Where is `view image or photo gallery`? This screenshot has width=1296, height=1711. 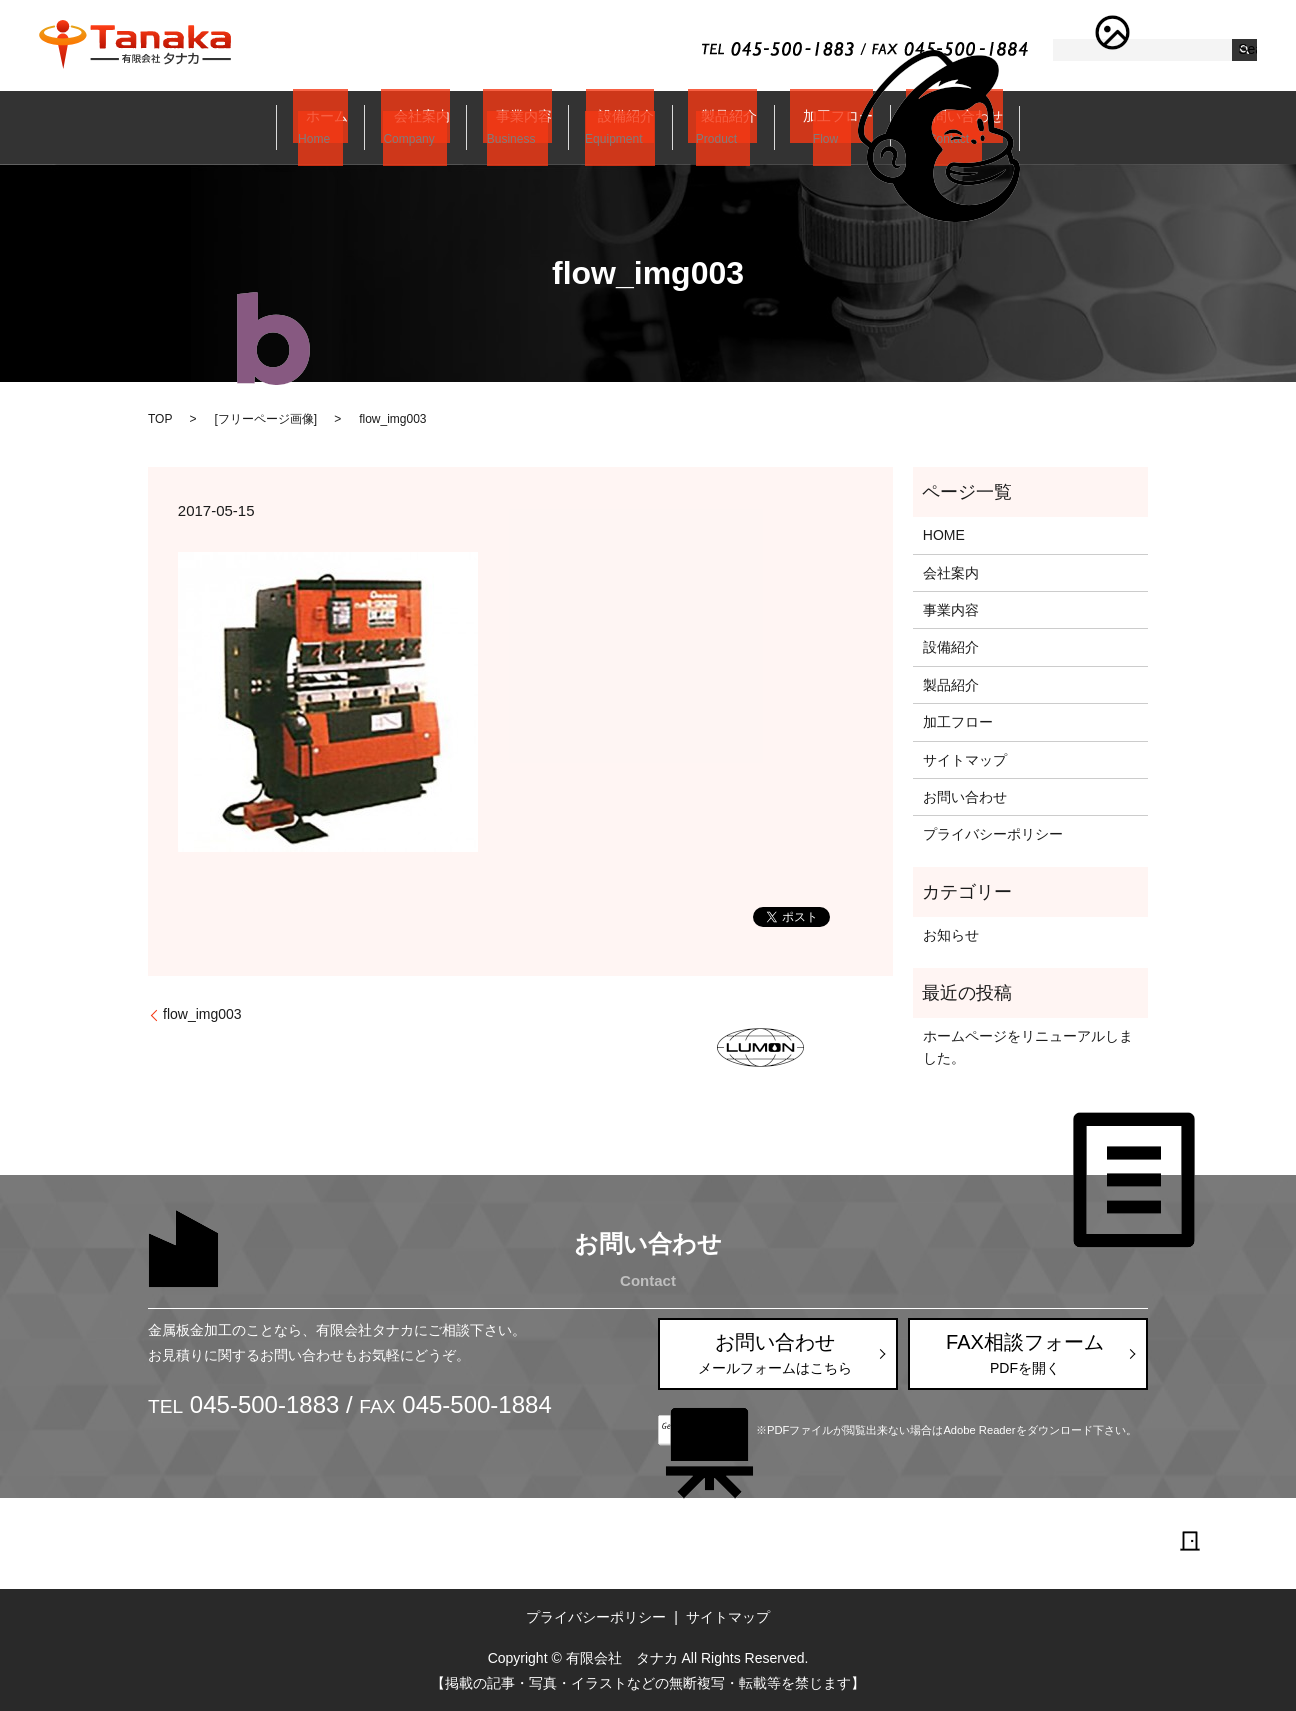 view image or photo gallery is located at coordinates (1112, 32).